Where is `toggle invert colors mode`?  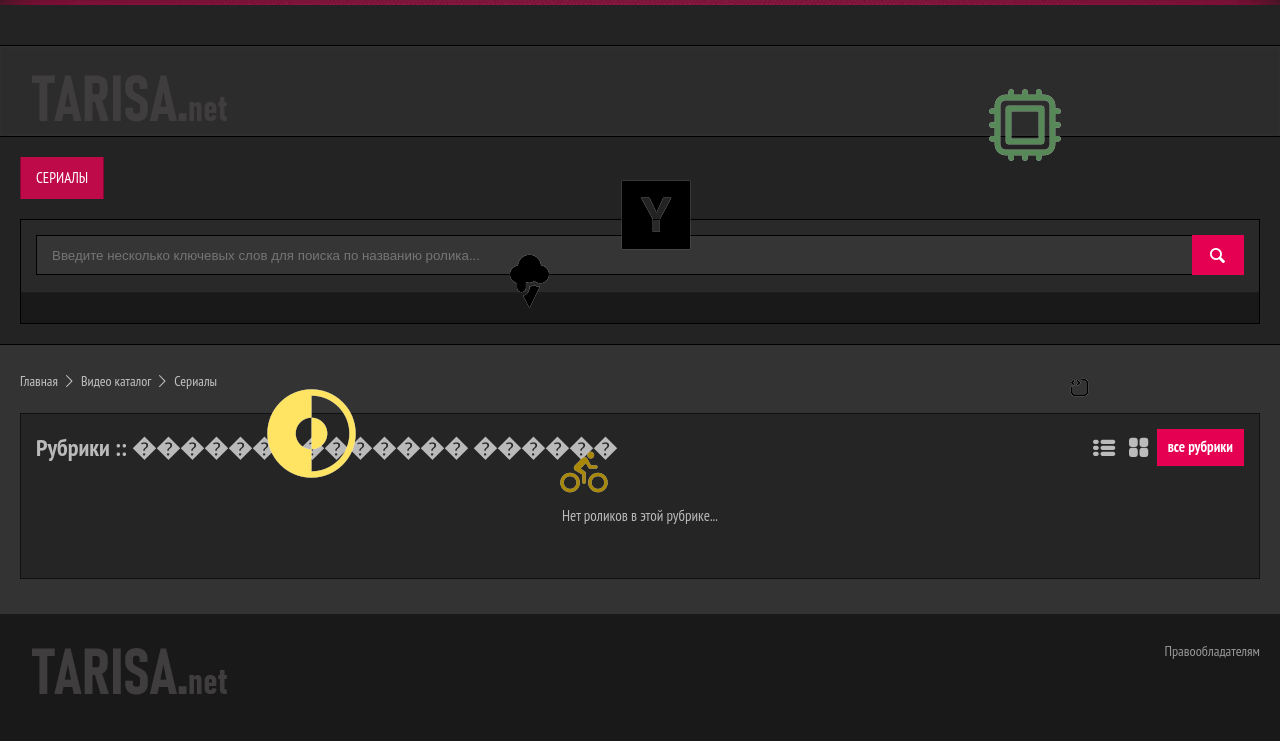 toggle invert colors mode is located at coordinates (311, 433).